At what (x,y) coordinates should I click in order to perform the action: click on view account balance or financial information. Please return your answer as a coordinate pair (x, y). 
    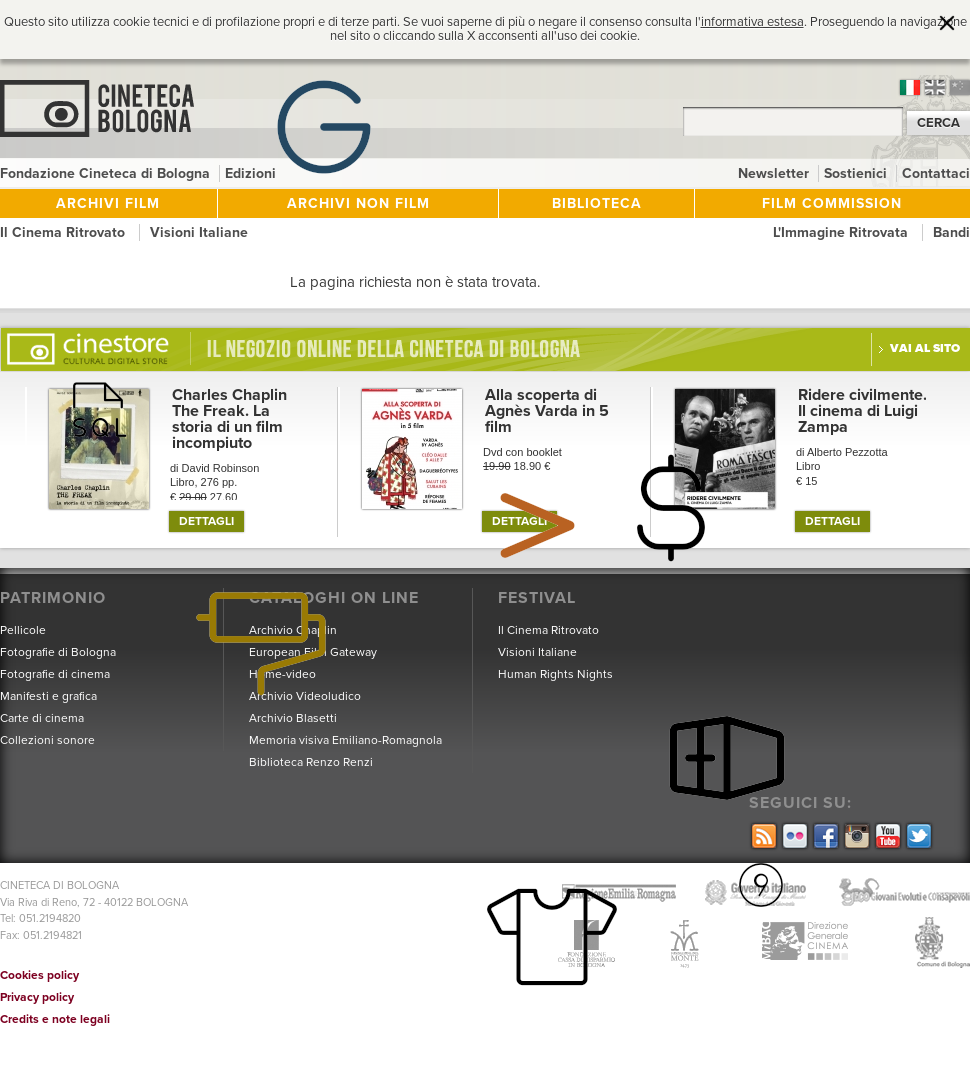
    Looking at the image, I should click on (671, 508).